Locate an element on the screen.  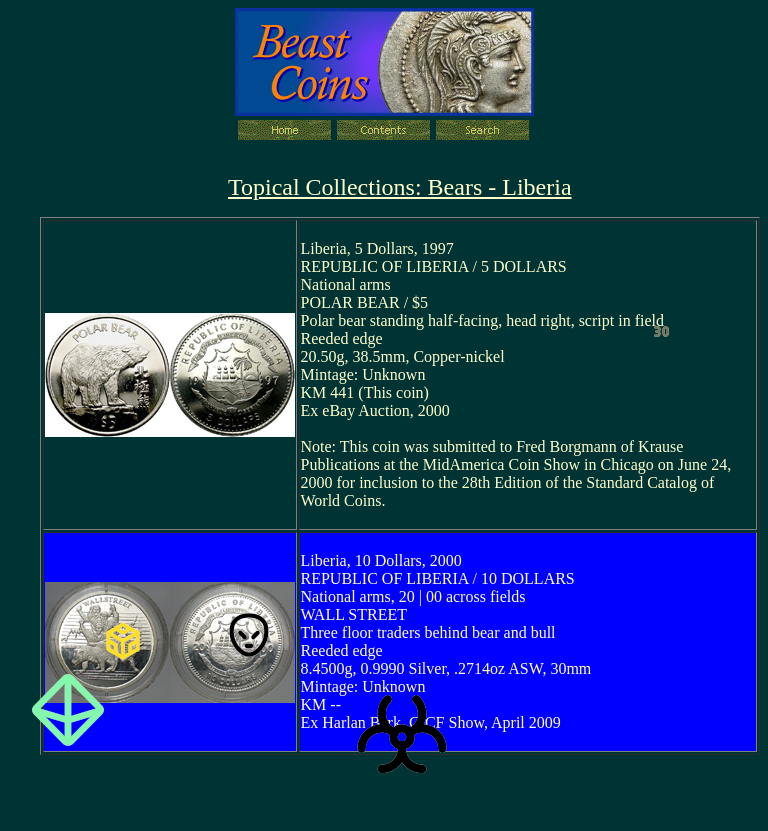
represents 3D geometry or modeling tools is located at coordinates (68, 710).